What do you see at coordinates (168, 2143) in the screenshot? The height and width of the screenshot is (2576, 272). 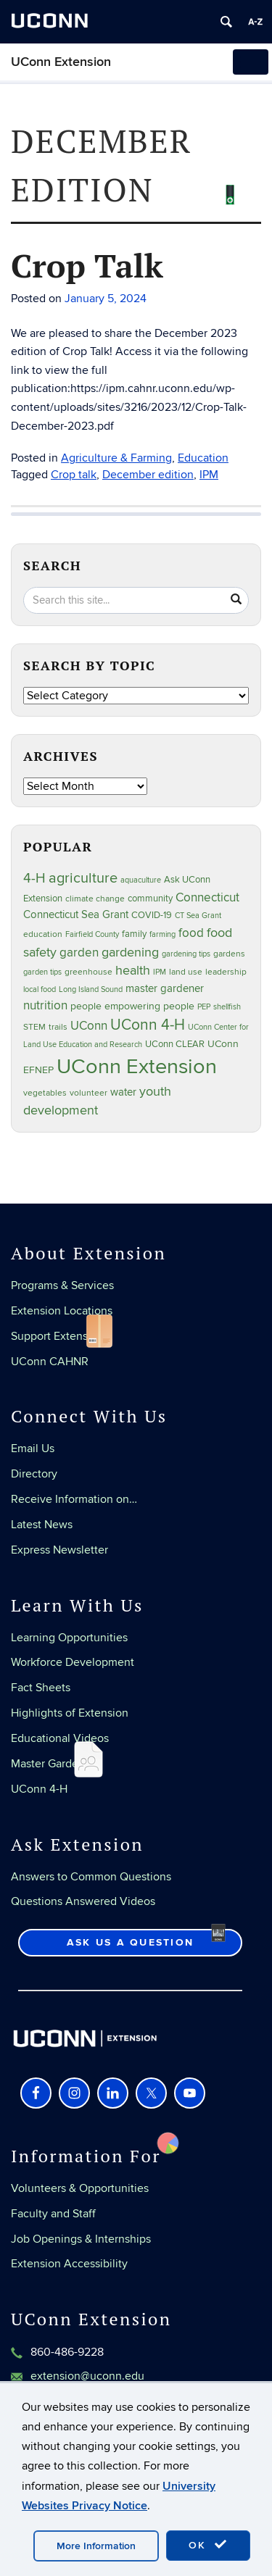 I see `open baobab disk usage analyzer` at bounding box center [168, 2143].